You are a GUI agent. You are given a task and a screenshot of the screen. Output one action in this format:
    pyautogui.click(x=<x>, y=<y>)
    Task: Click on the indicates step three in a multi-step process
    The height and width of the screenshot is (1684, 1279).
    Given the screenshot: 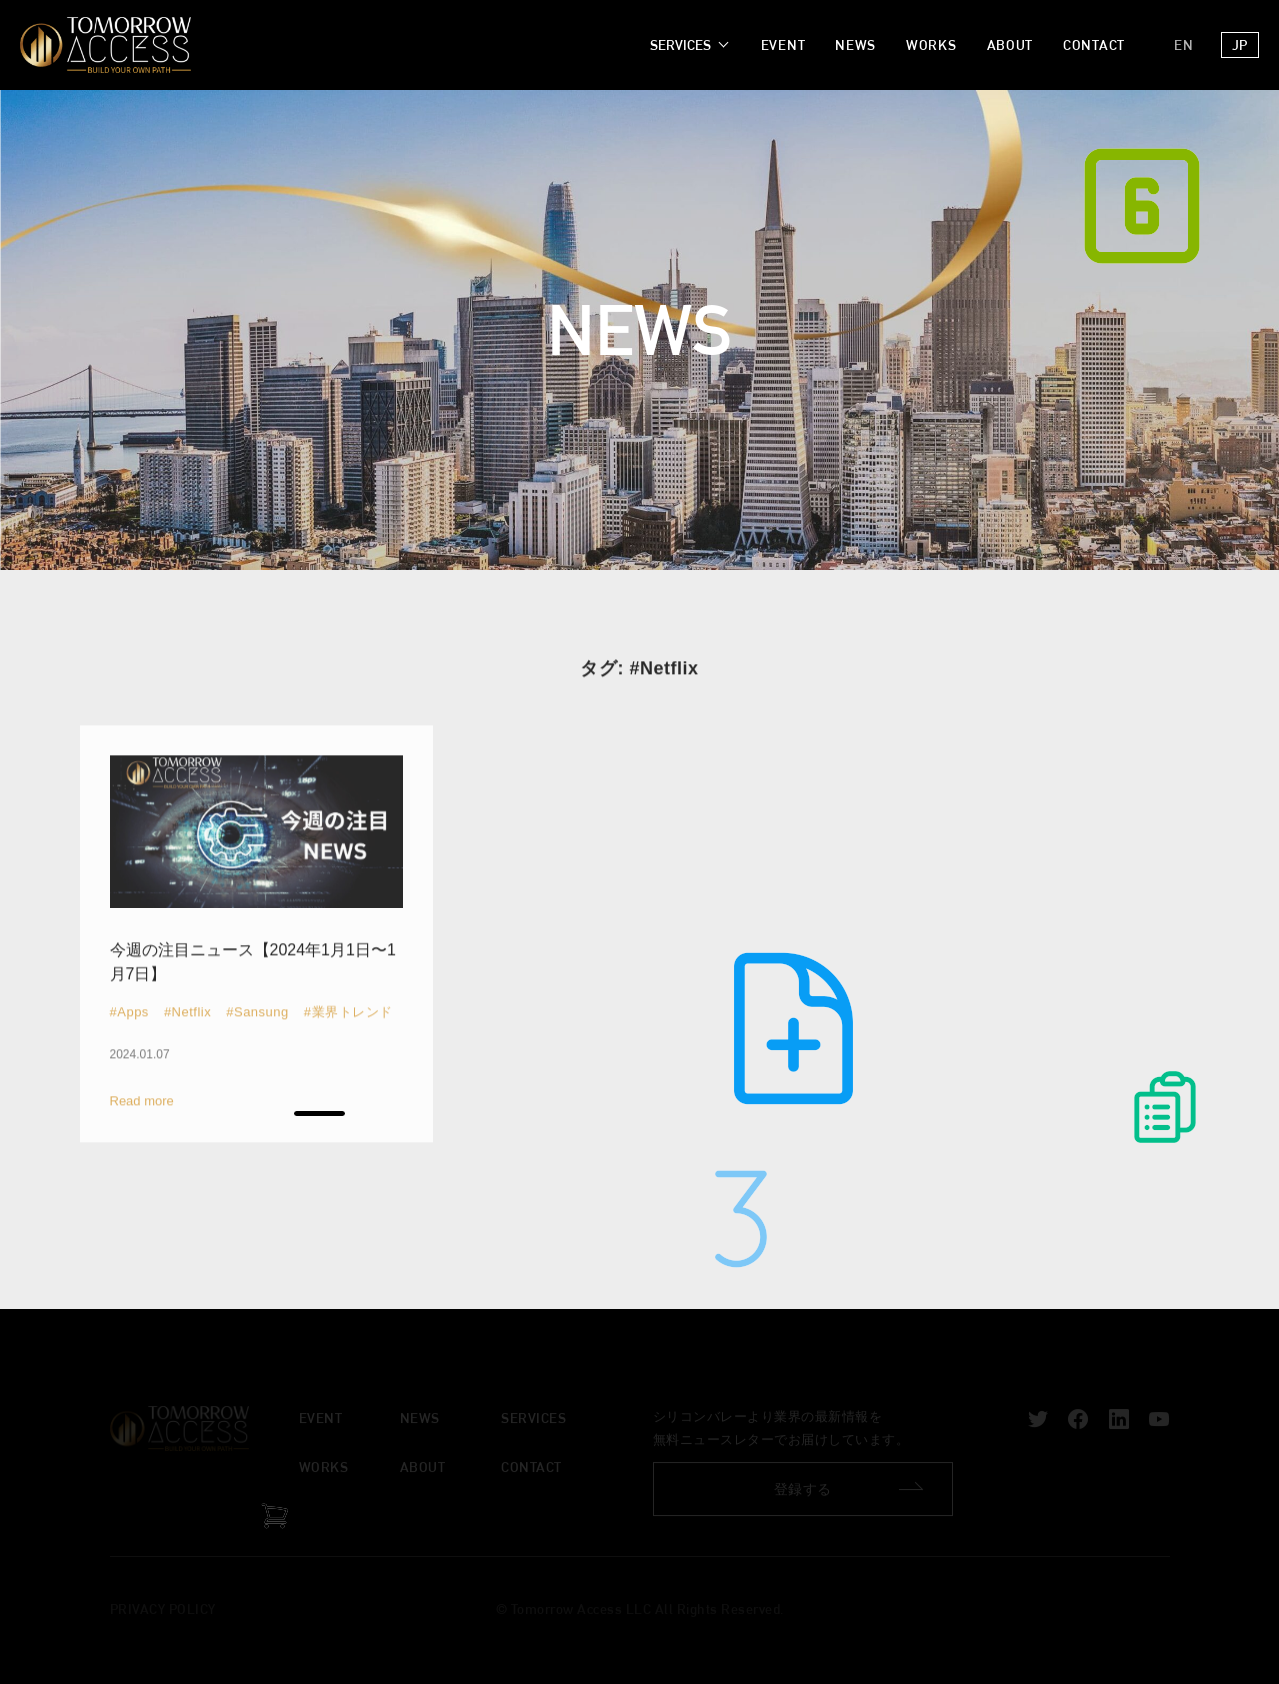 What is the action you would take?
    pyautogui.click(x=741, y=1219)
    